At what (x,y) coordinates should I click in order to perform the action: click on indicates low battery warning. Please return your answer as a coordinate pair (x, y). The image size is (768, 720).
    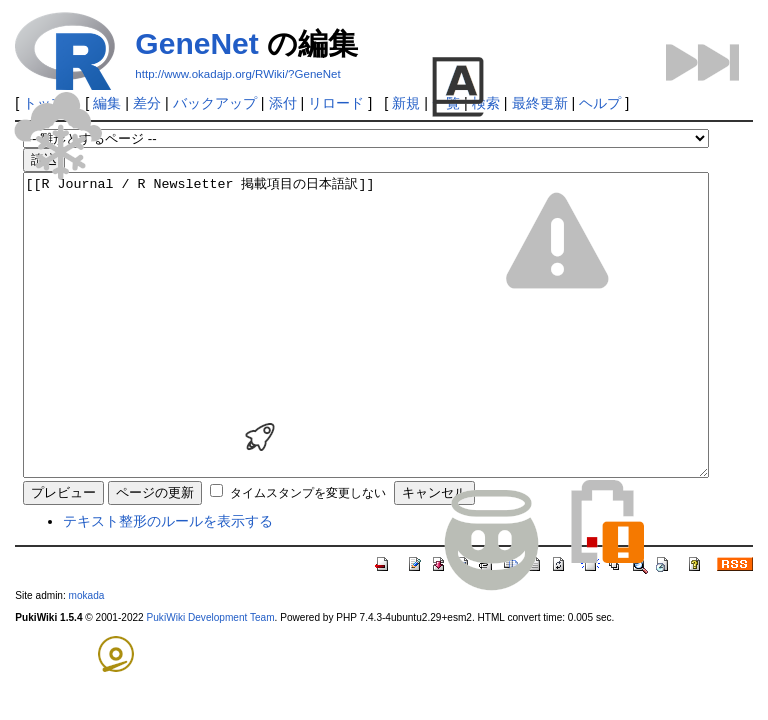
    Looking at the image, I should click on (602, 521).